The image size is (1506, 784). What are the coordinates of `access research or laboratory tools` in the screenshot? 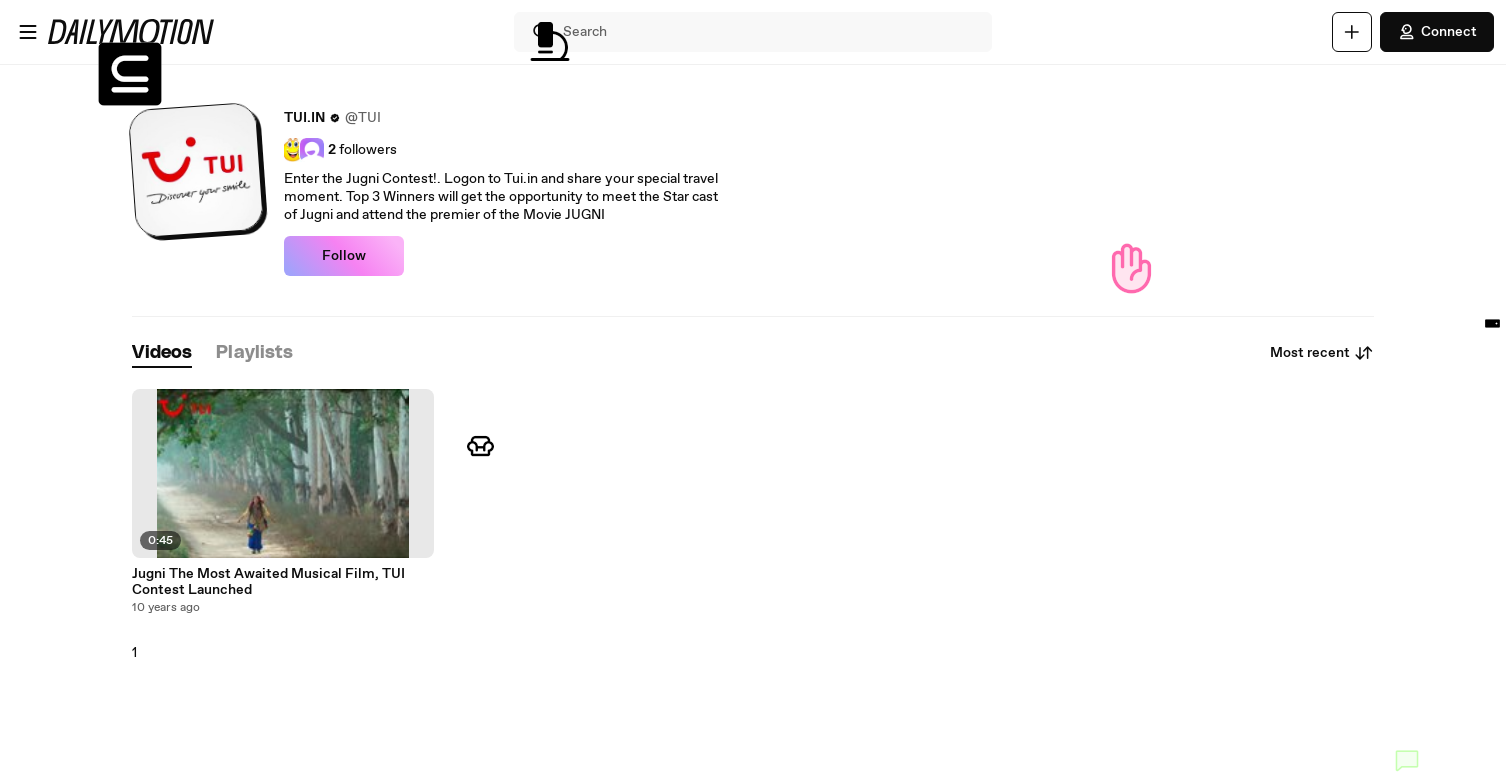 It's located at (550, 43).